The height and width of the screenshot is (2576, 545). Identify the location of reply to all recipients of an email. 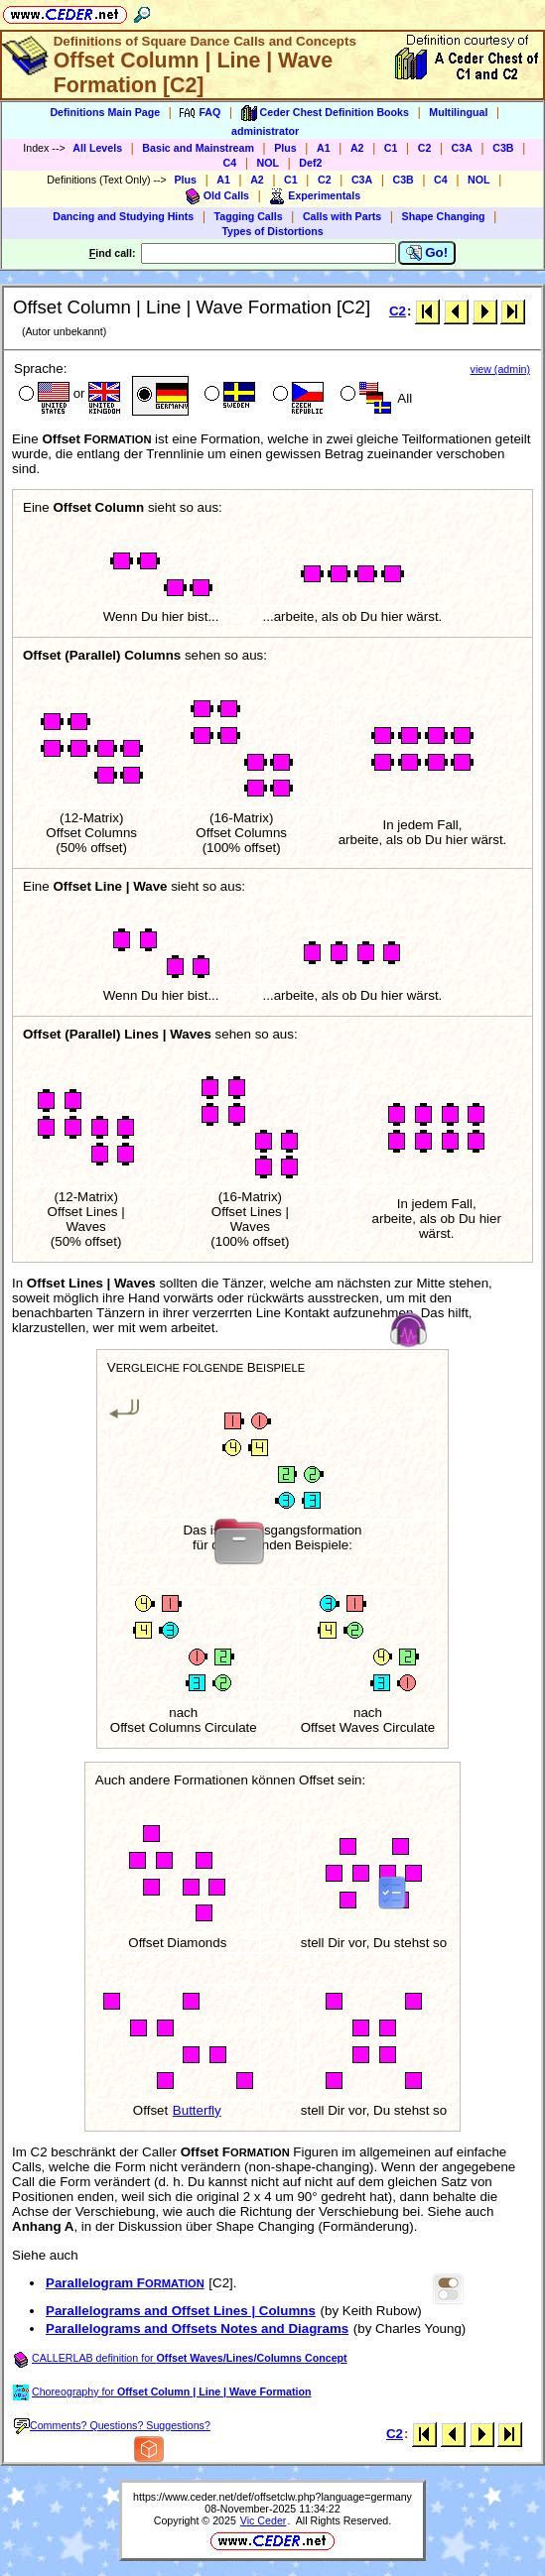
(123, 1407).